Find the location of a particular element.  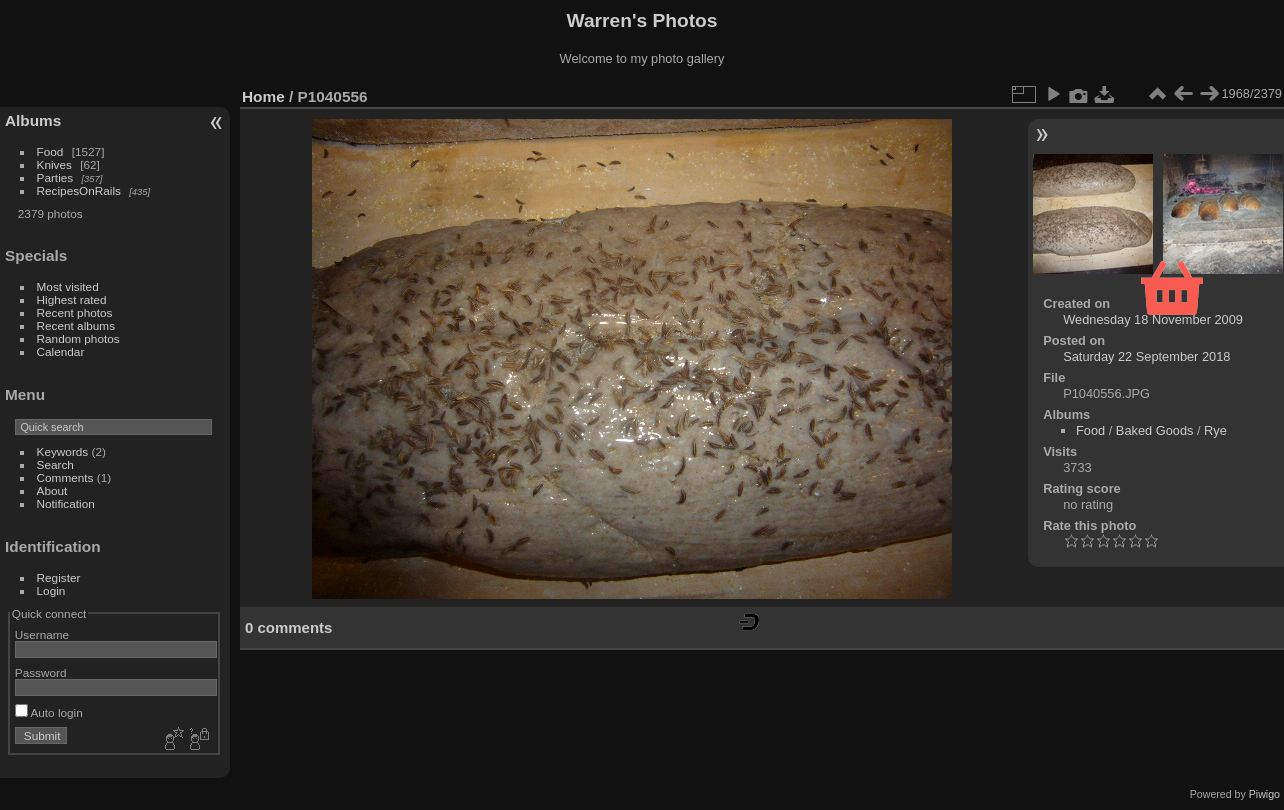

Dash cryptocurrency logo is located at coordinates (749, 622).